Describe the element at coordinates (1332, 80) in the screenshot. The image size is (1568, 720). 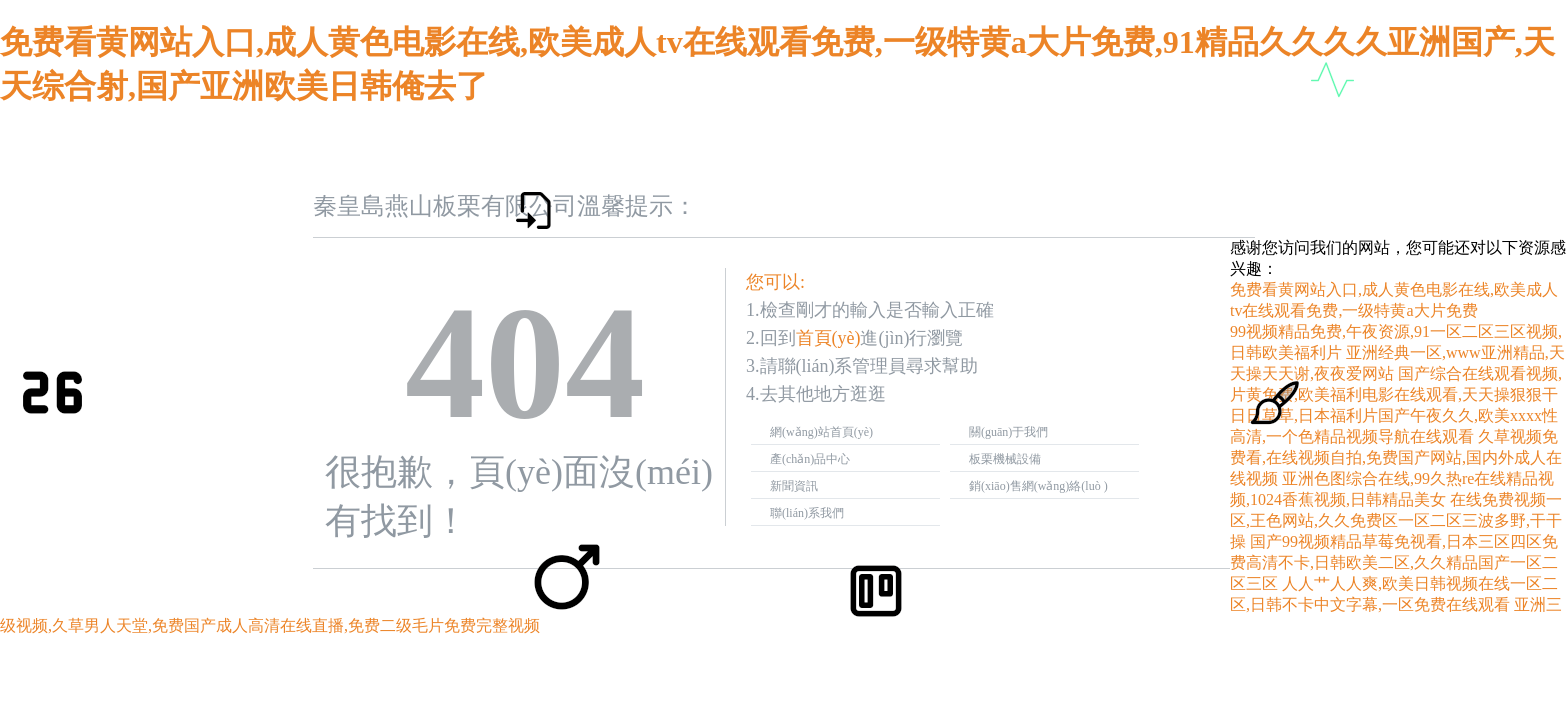
I see `view health or heart rate monitoring` at that location.